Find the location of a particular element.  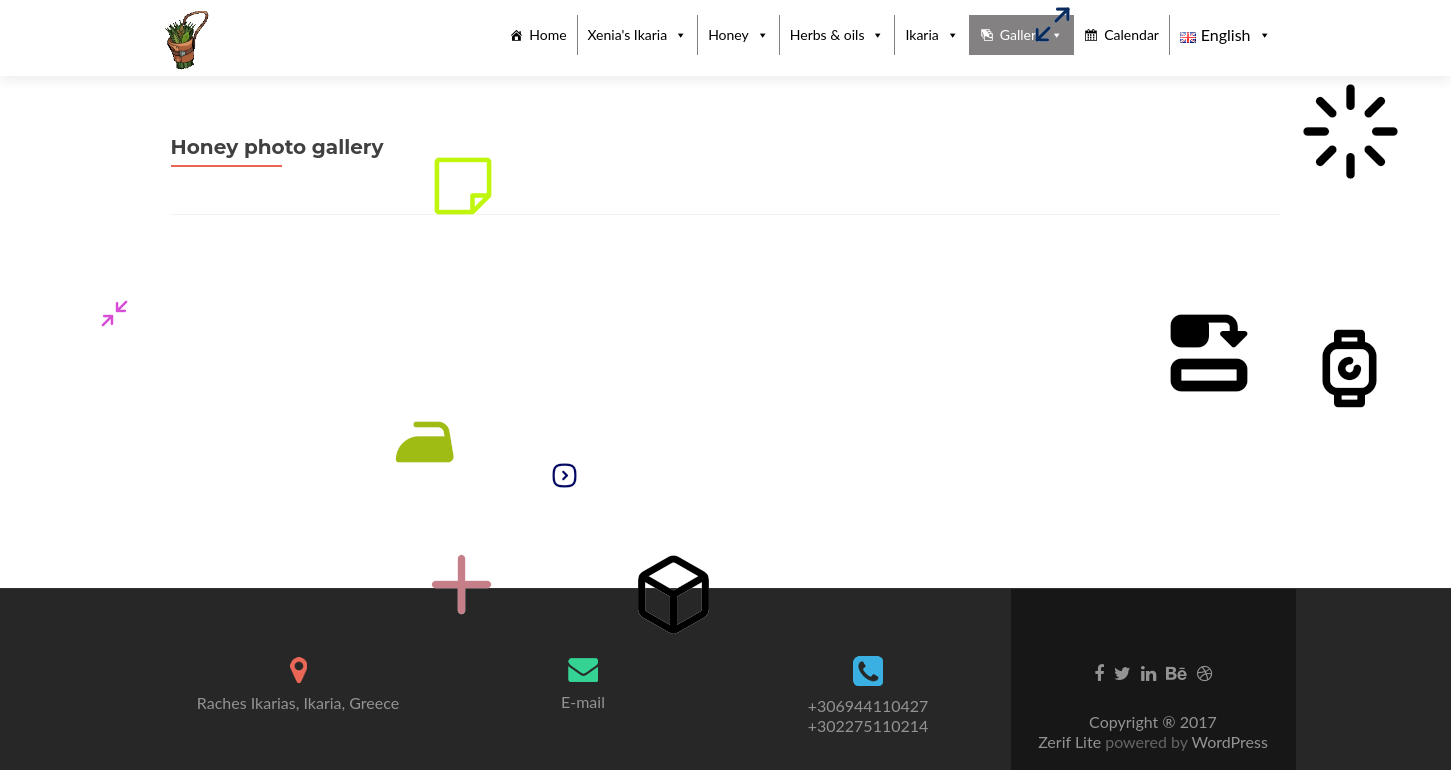

create a new note is located at coordinates (463, 186).